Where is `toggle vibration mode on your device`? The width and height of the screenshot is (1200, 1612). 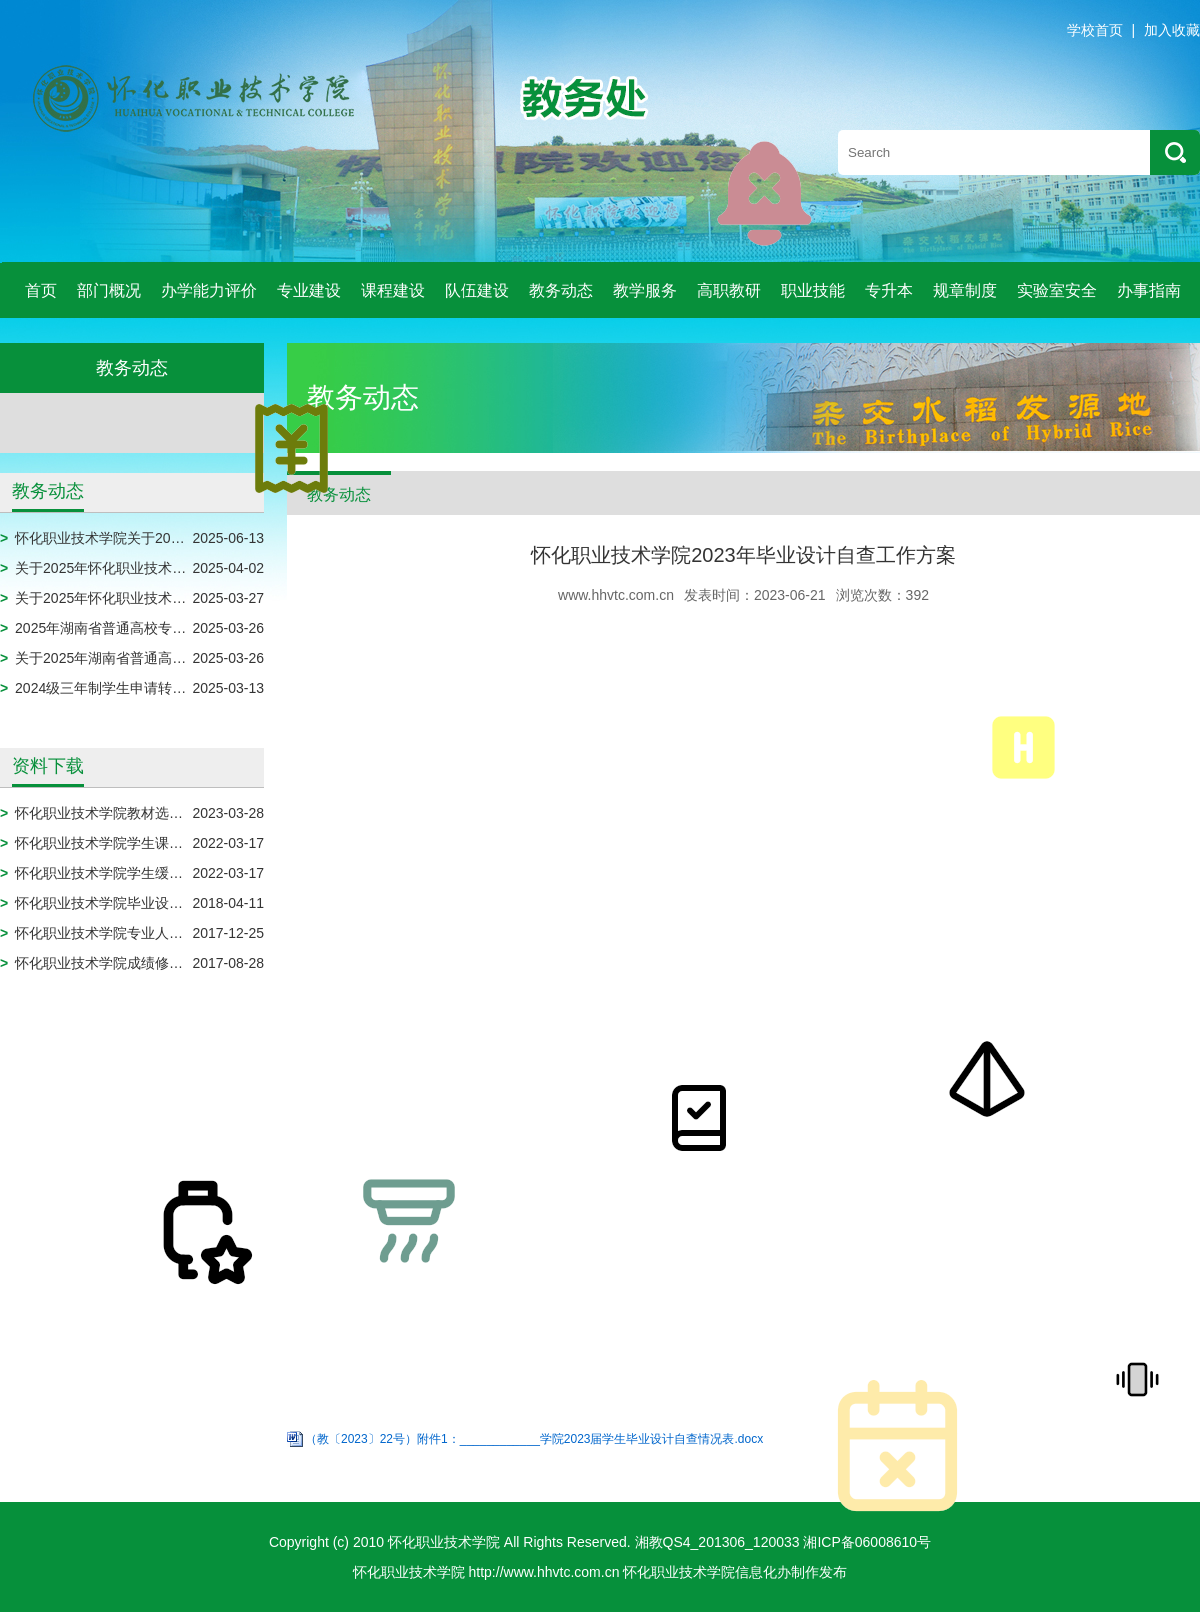
toggle vibration mode on your device is located at coordinates (1137, 1379).